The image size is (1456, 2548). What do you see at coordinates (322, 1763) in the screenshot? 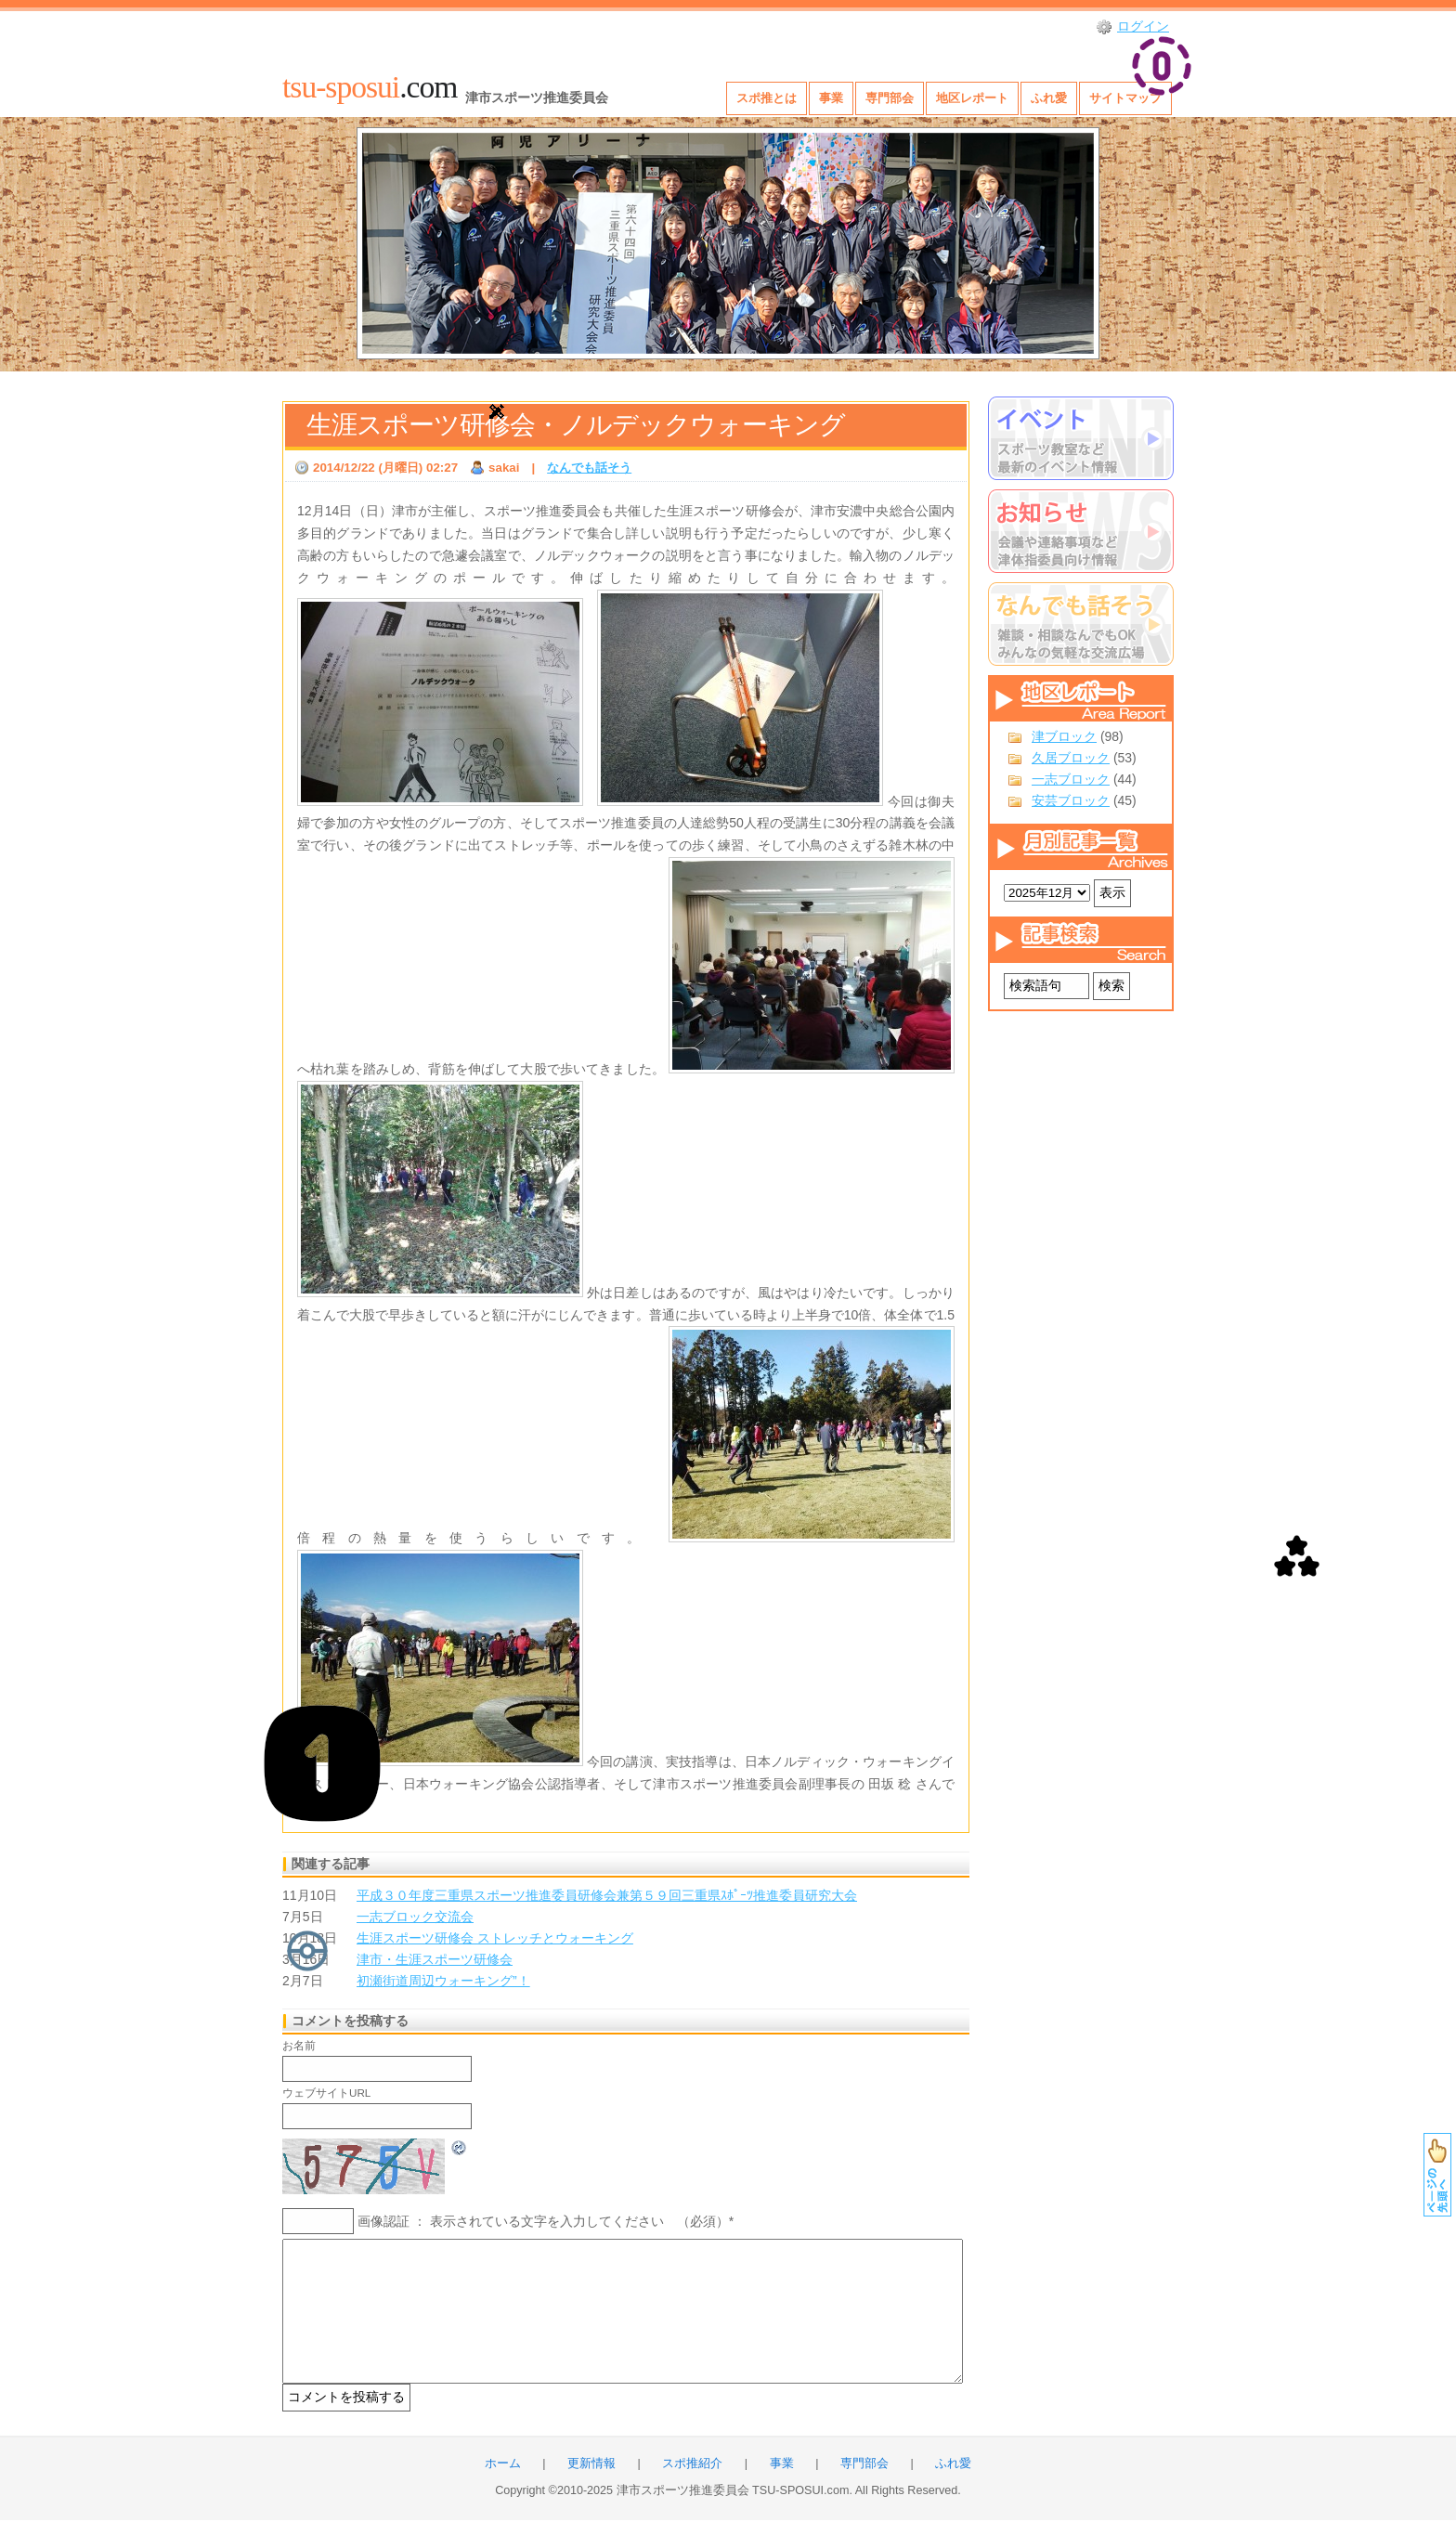
I see `indicates step one in a multi-step process` at bounding box center [322, 1763].